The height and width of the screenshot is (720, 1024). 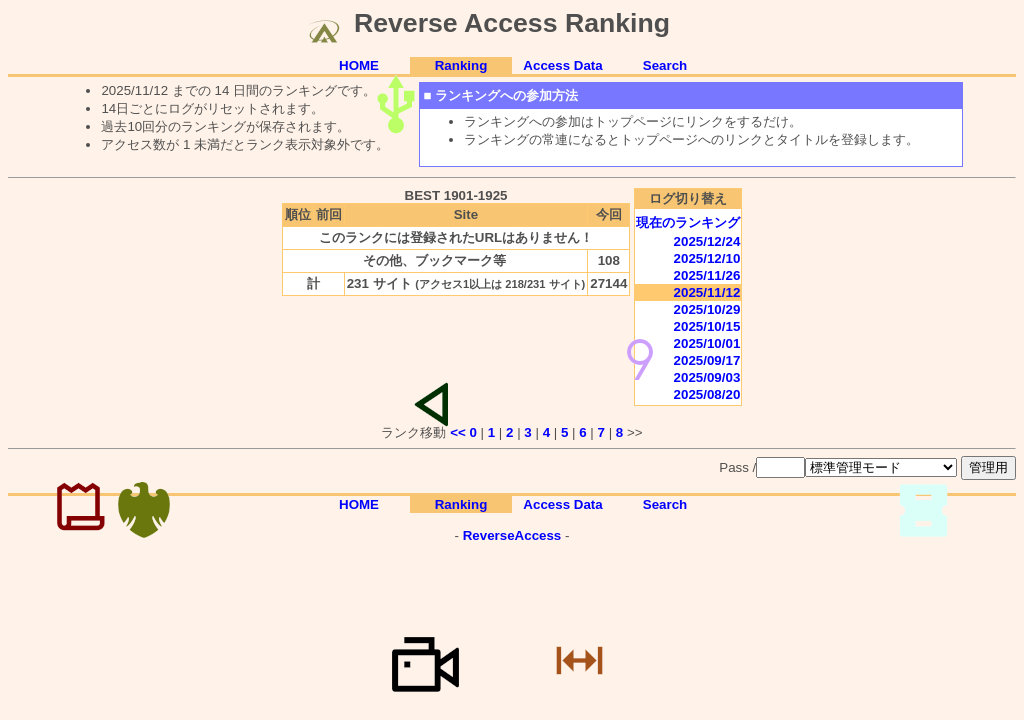 What do you see at coordinates (425, 667) in the screenshot?
I see `start recording a video` at bounding box center [425, 667].